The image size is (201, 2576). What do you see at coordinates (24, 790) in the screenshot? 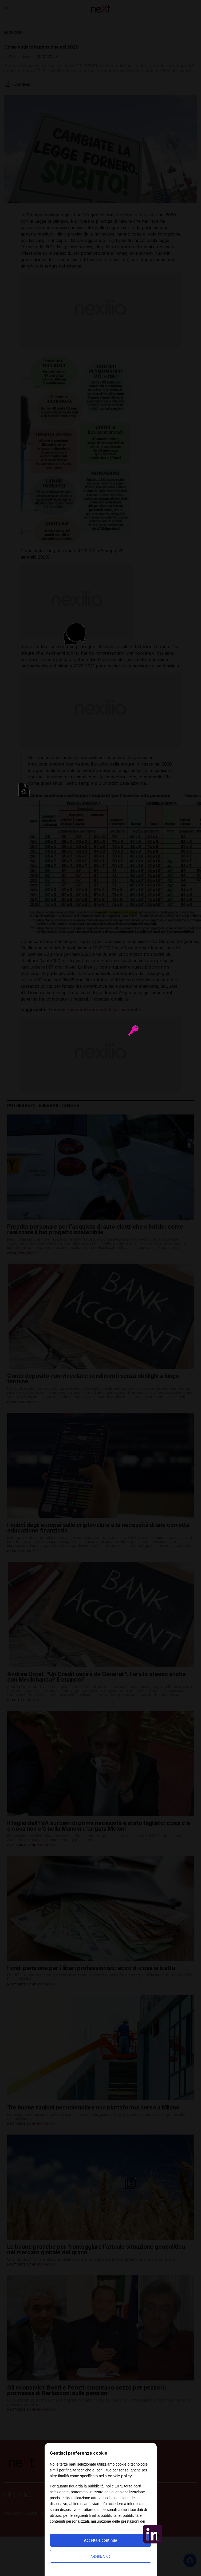
I see `search within a document` at bounding box center [24, 790].